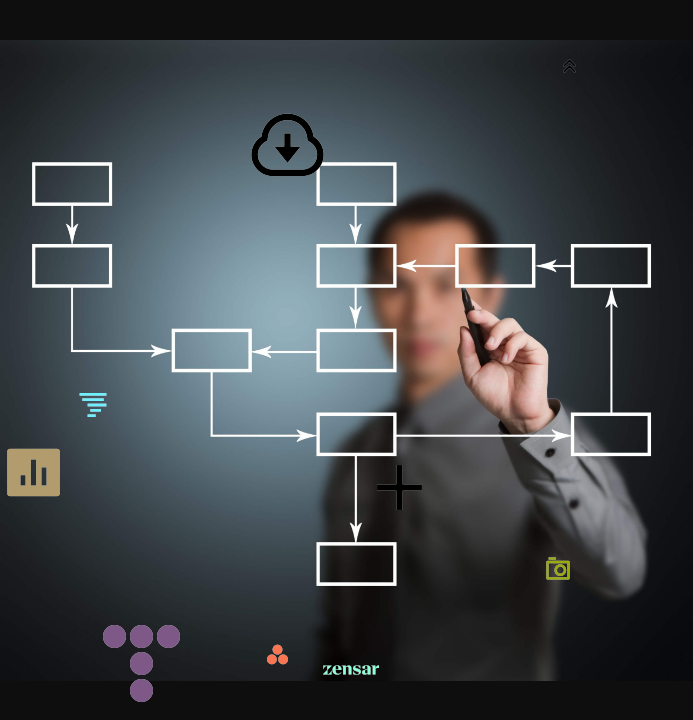 This screenshot has width=693, height=720. What do you see at coordinates (399, 487) in the screenshot?
I see `add a new item` at bounding box center [399, 487].